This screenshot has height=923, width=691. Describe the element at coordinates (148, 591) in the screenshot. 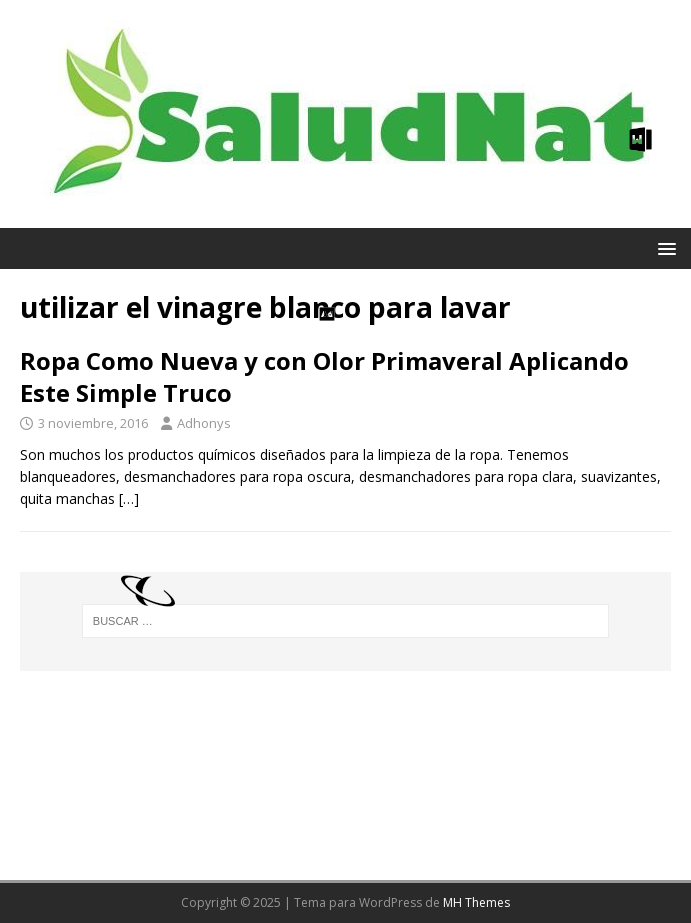

I see `saturn brand logo` at that location.